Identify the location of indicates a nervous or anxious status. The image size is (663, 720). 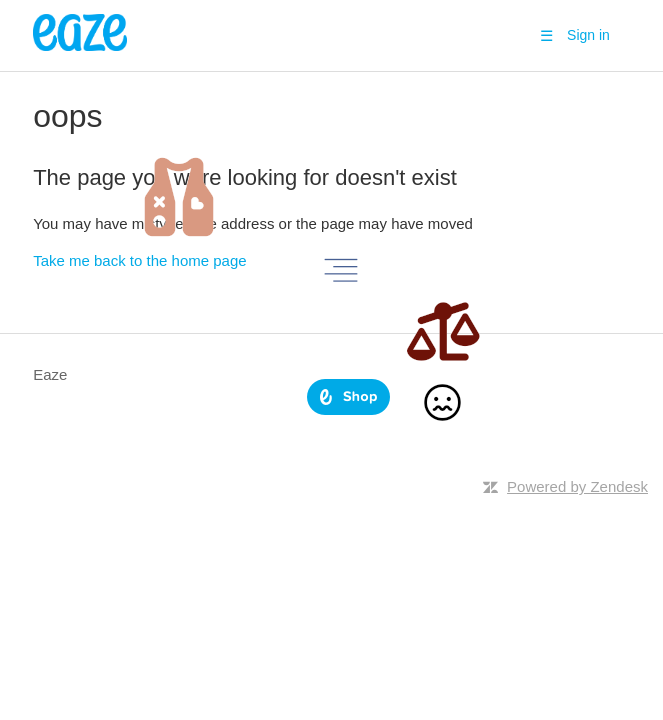
(442, 402).